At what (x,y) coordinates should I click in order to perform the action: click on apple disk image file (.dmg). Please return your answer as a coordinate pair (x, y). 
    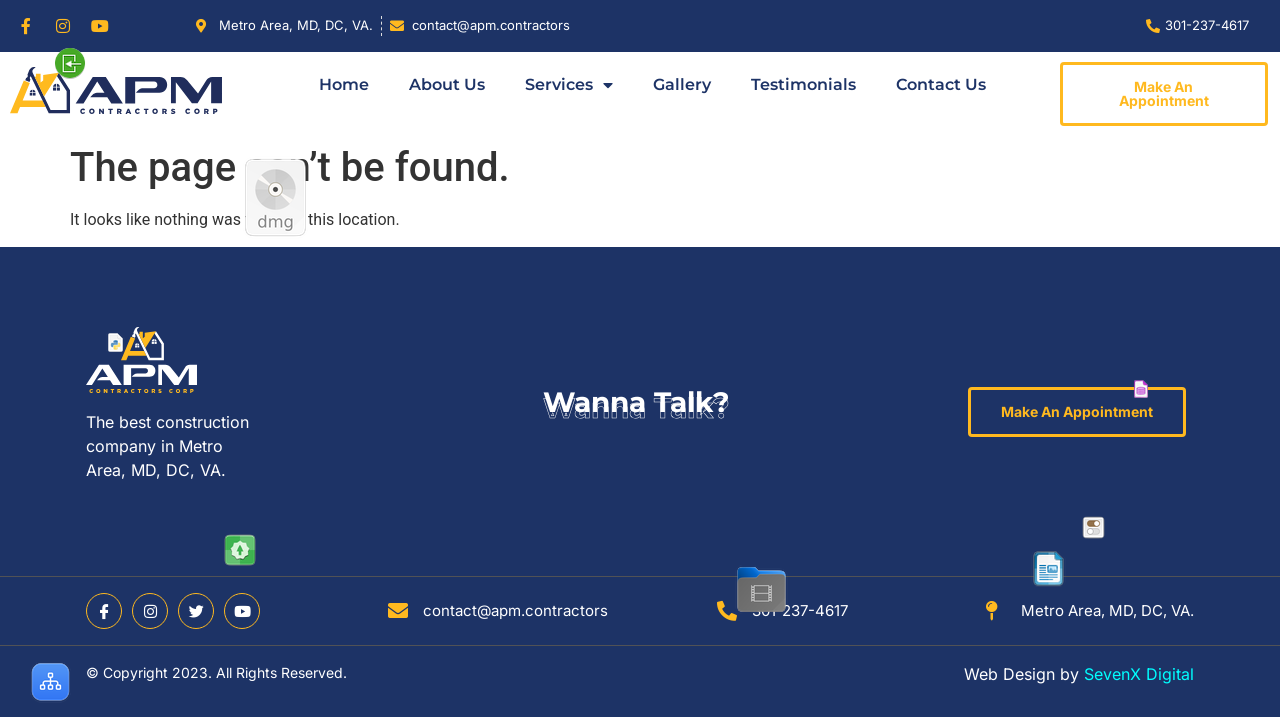
    Looking at the image, I should click on (275, 197).